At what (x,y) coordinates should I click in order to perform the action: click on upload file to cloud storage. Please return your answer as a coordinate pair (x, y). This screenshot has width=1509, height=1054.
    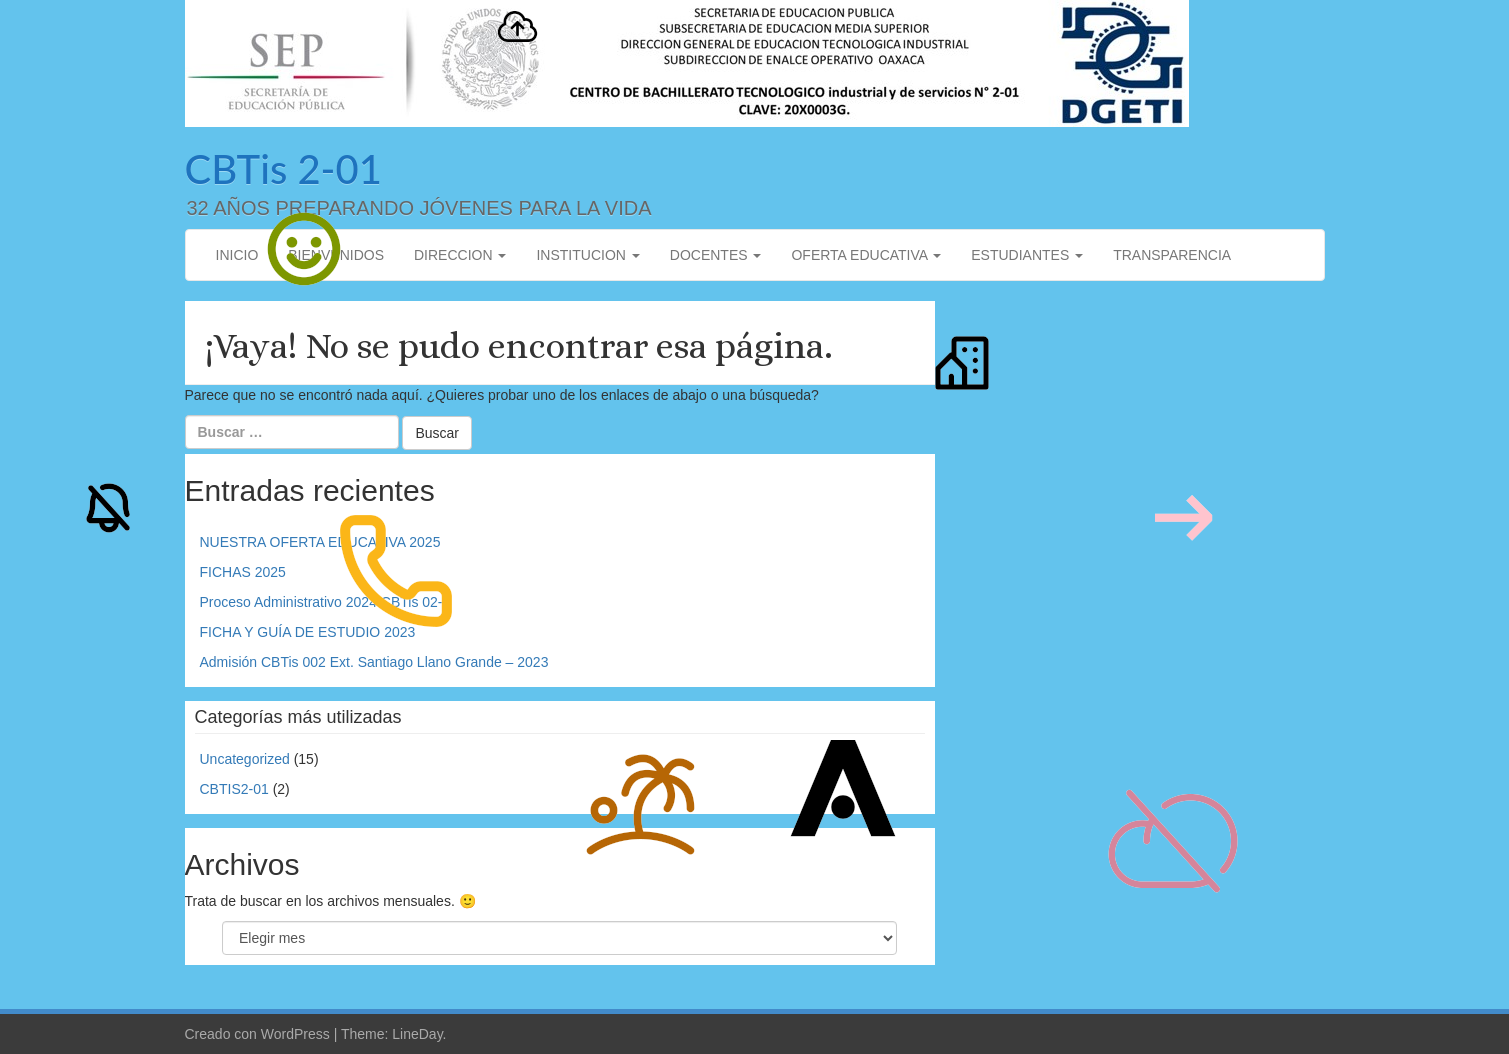
    Looking at the image, I should click on (517, 26).